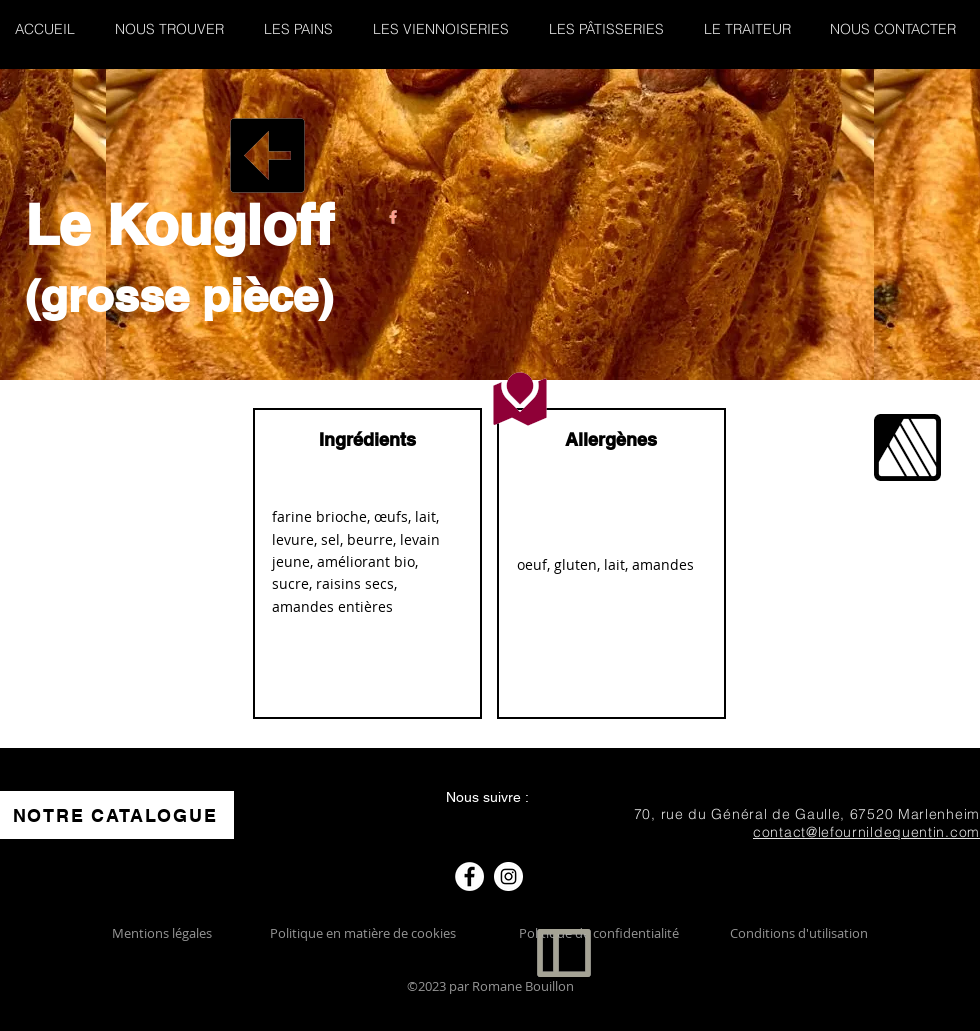 The height and width of the screenshot is (1031, 980). I want to click on view map with pinned location, so click(520, 399).